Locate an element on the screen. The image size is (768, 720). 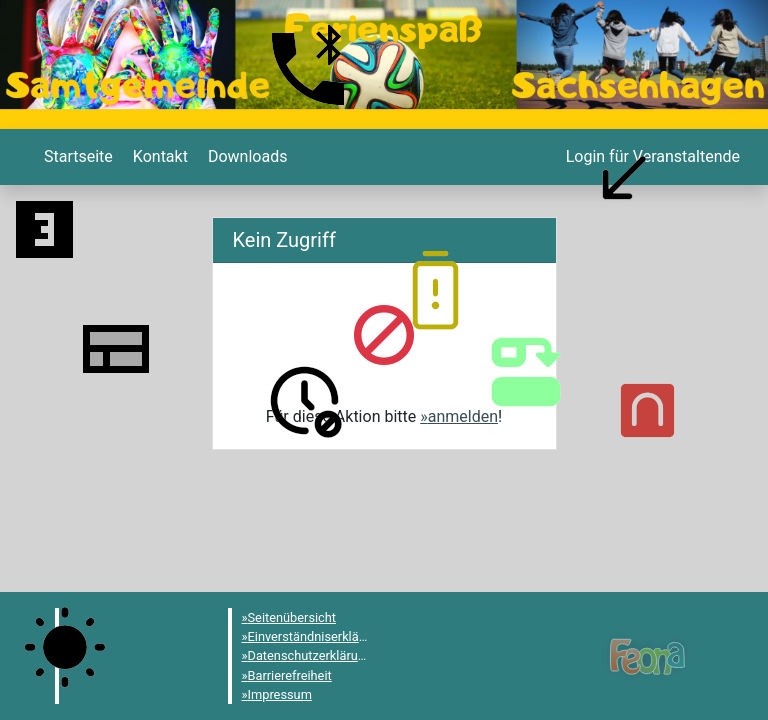
cancel a scheduled event or timer is located at coordinates (304, 400).